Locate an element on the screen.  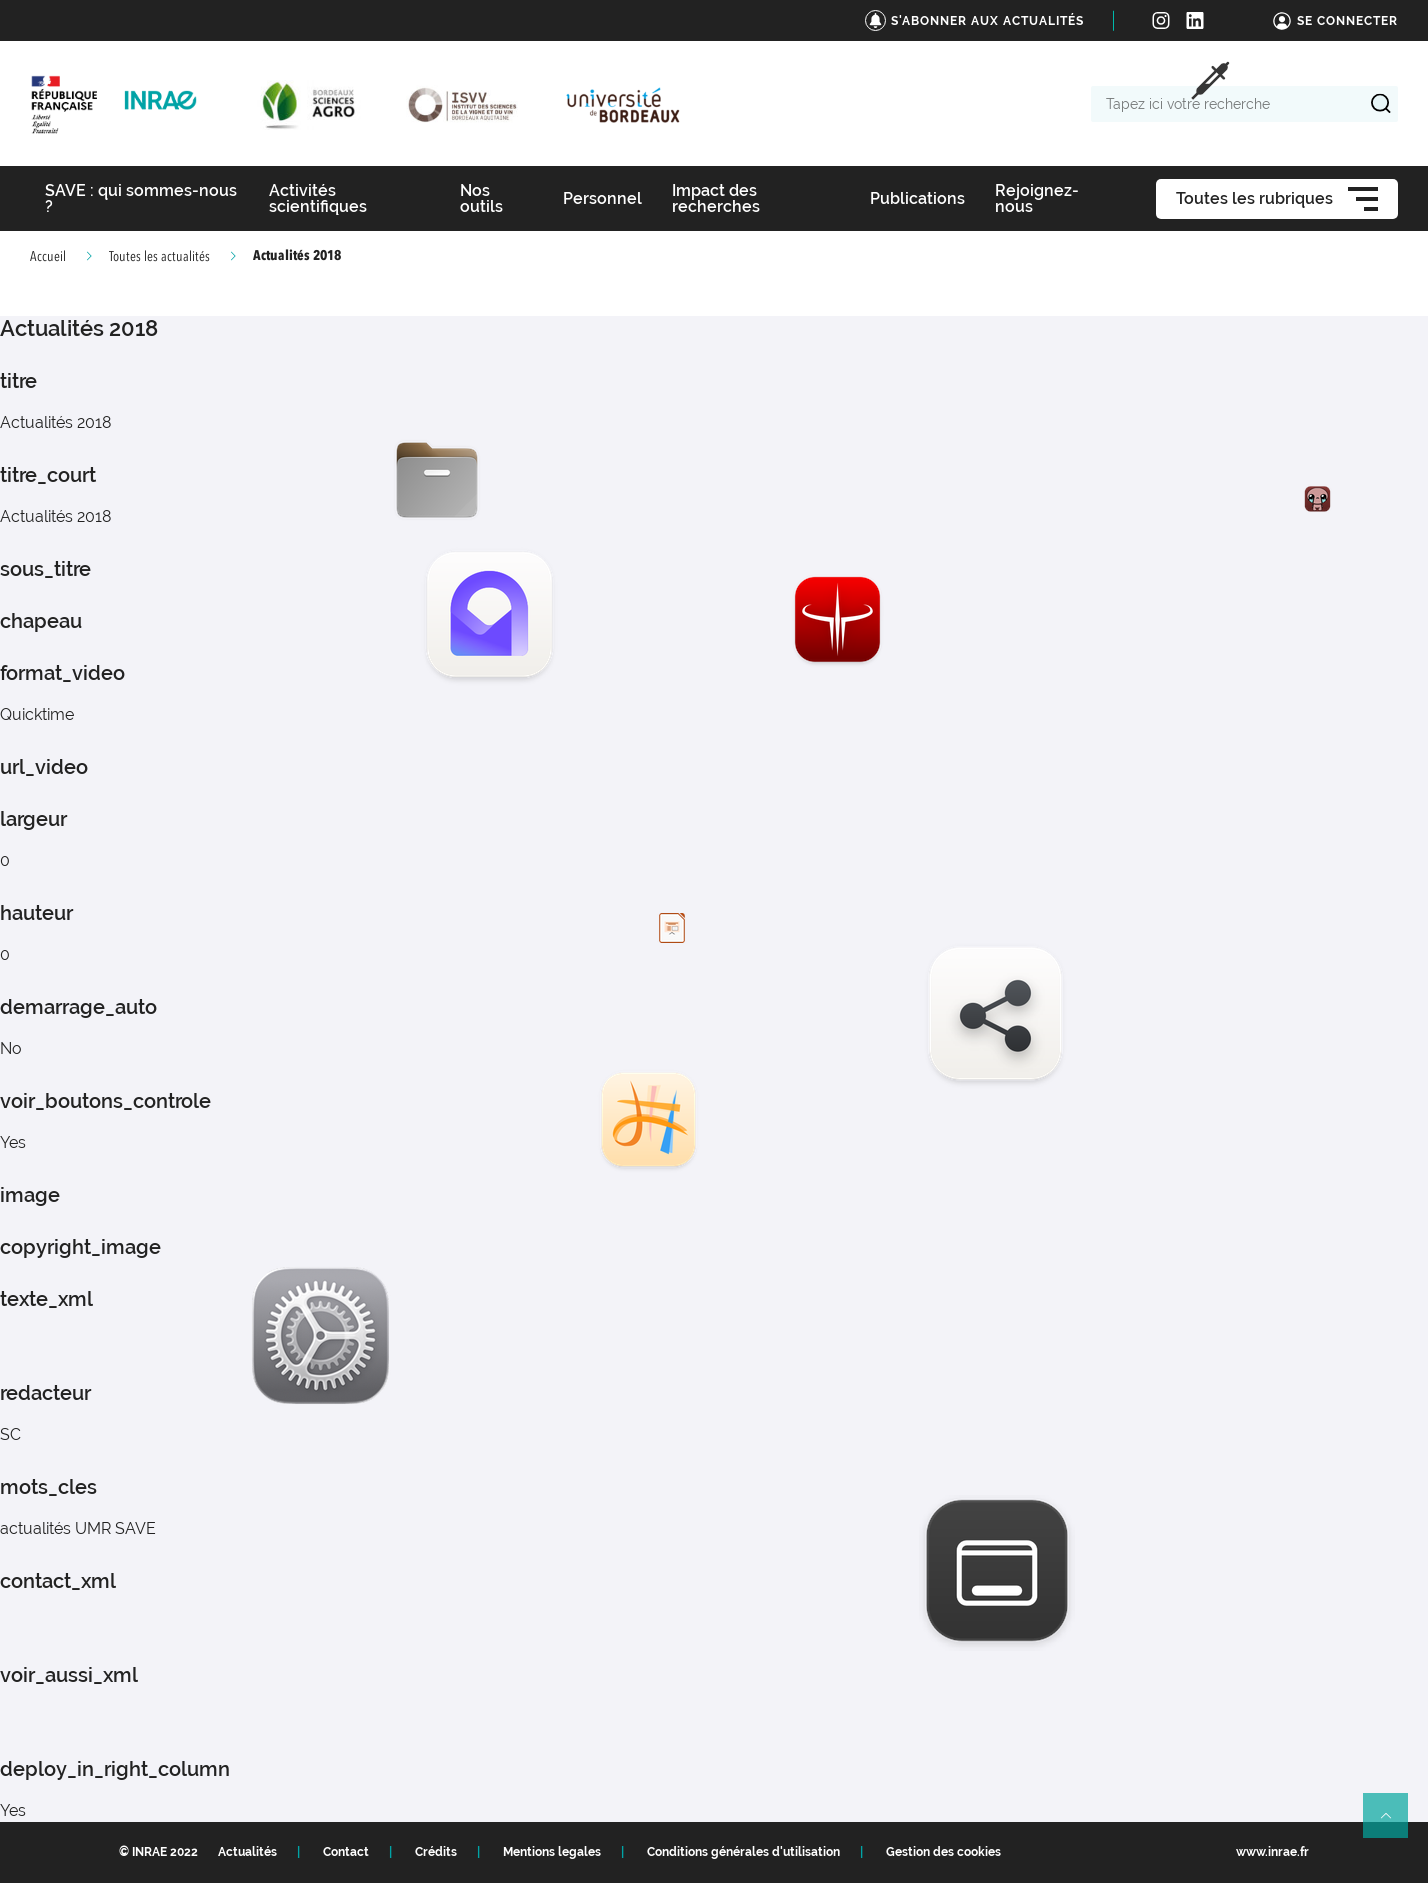
open system settings is located at coordinates (320, 1335).